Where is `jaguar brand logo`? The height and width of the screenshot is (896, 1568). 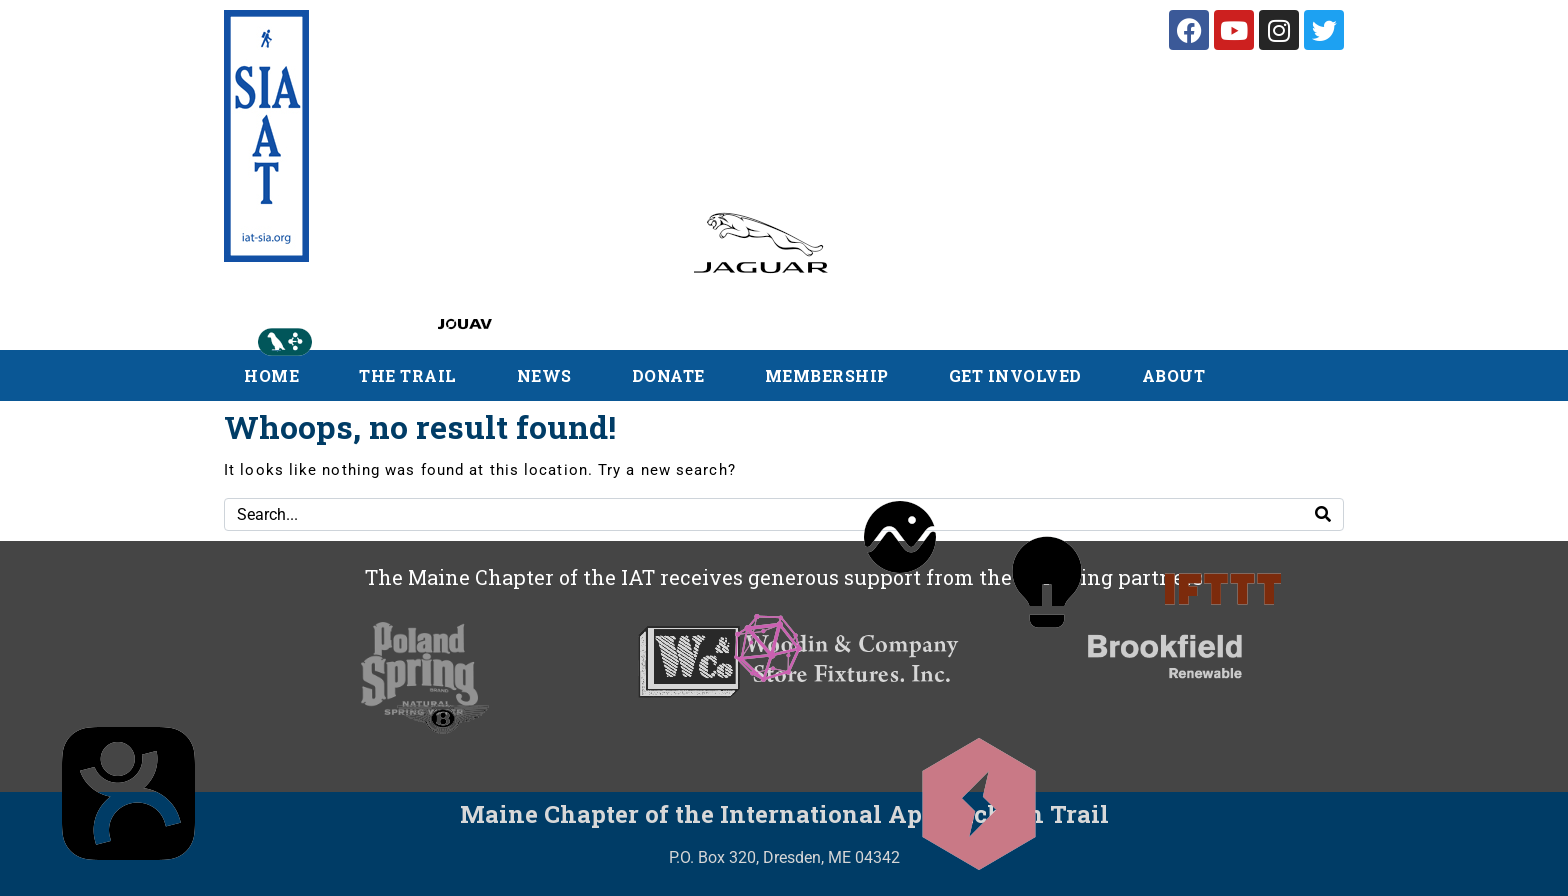
jaguar brand logo is located at coordinates (761, 243).